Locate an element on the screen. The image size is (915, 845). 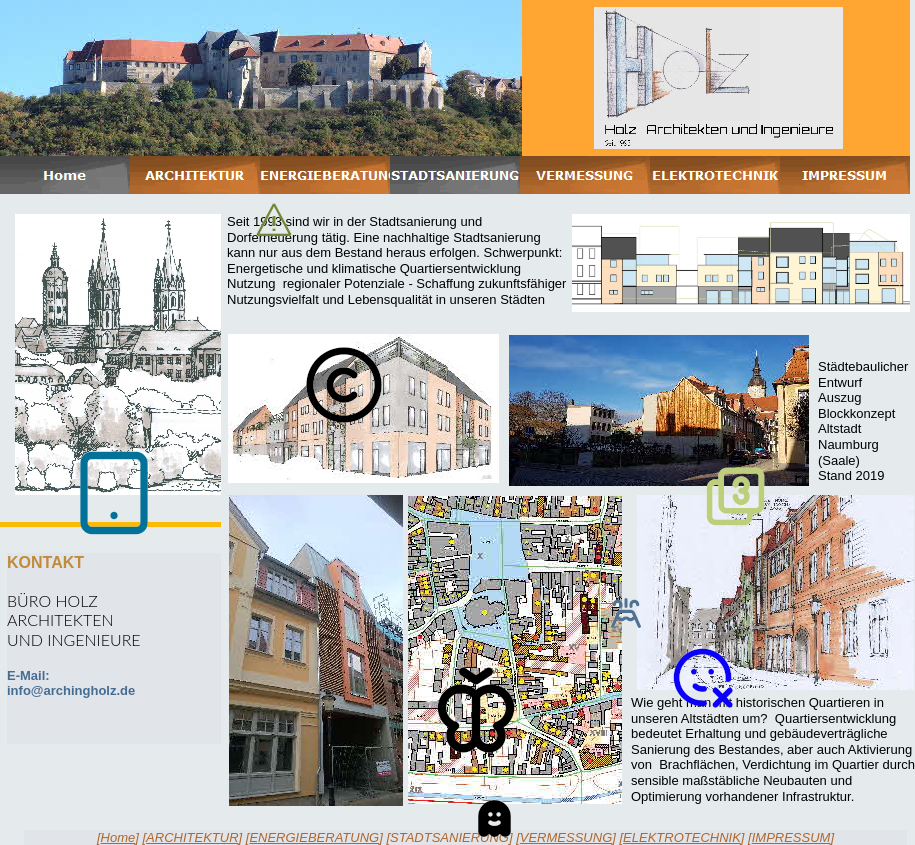
switch to tablet view is located at coordinates (114, 493).